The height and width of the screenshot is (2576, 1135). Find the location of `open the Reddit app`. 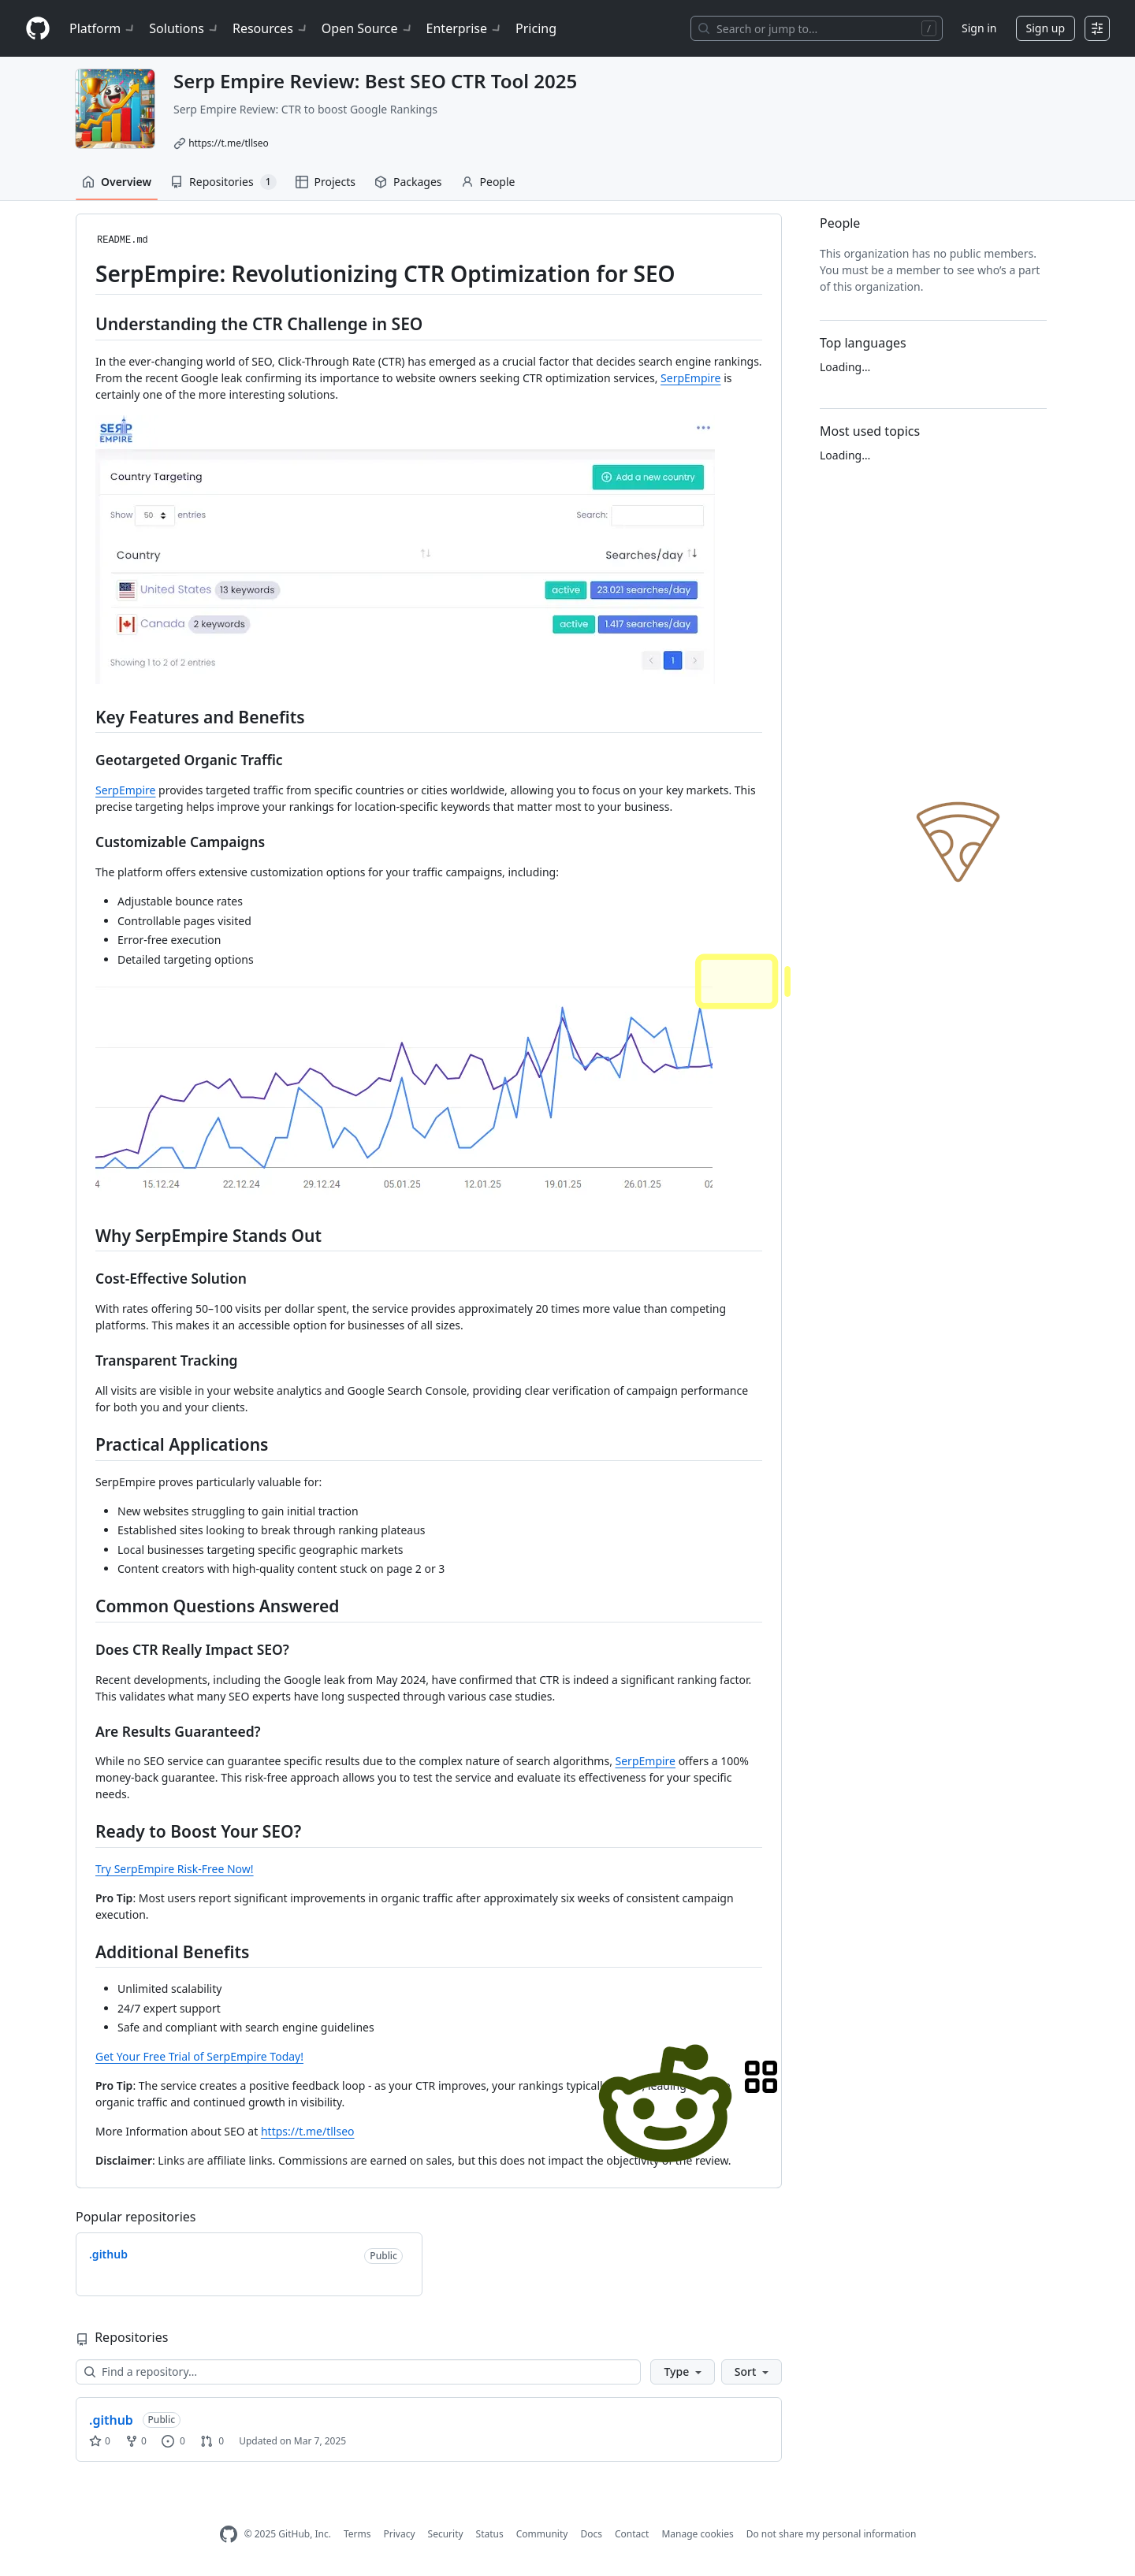

open the Reddit app is located at coordinates (665, 2109).